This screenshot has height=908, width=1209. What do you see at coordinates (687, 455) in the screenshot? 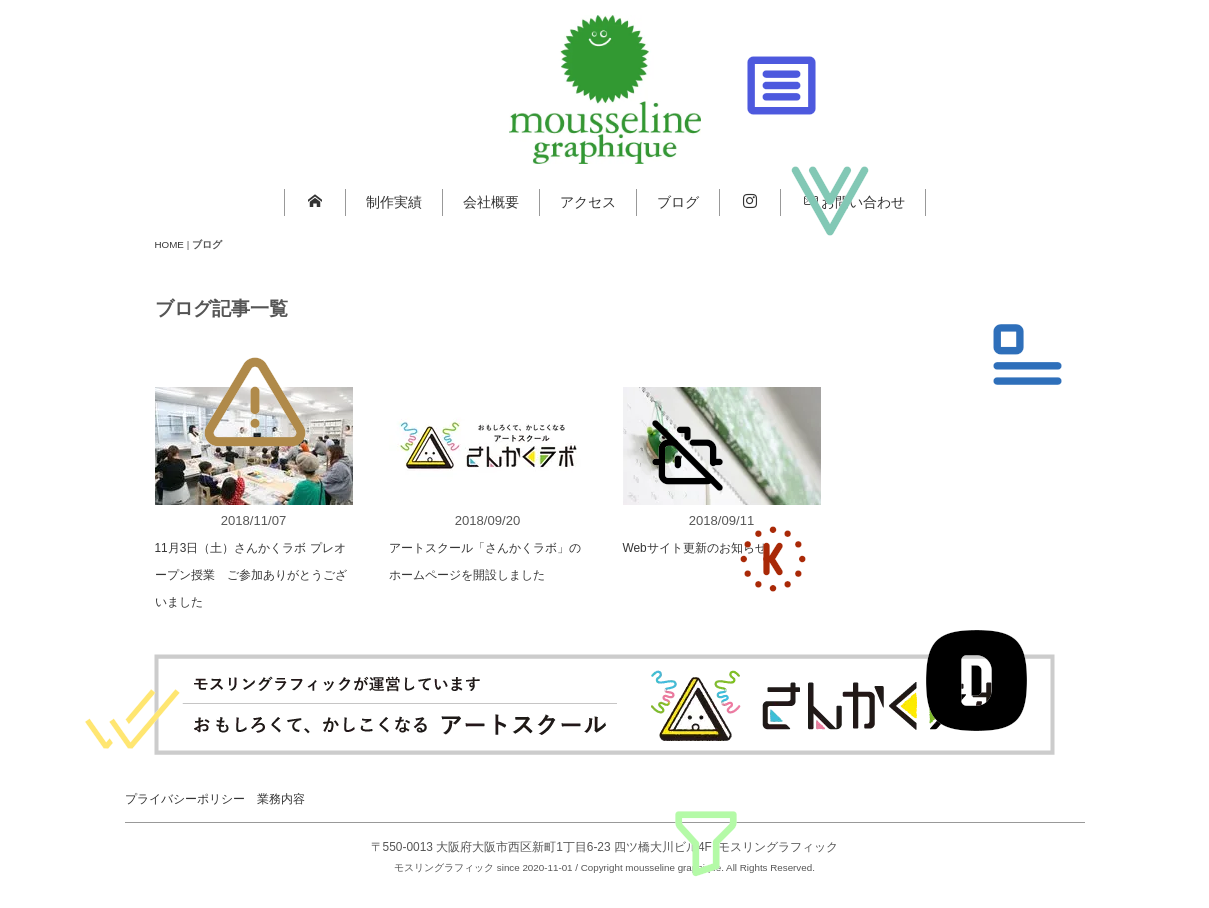
I see `disable bot or AI assistant` at bounding box center [687, 455].